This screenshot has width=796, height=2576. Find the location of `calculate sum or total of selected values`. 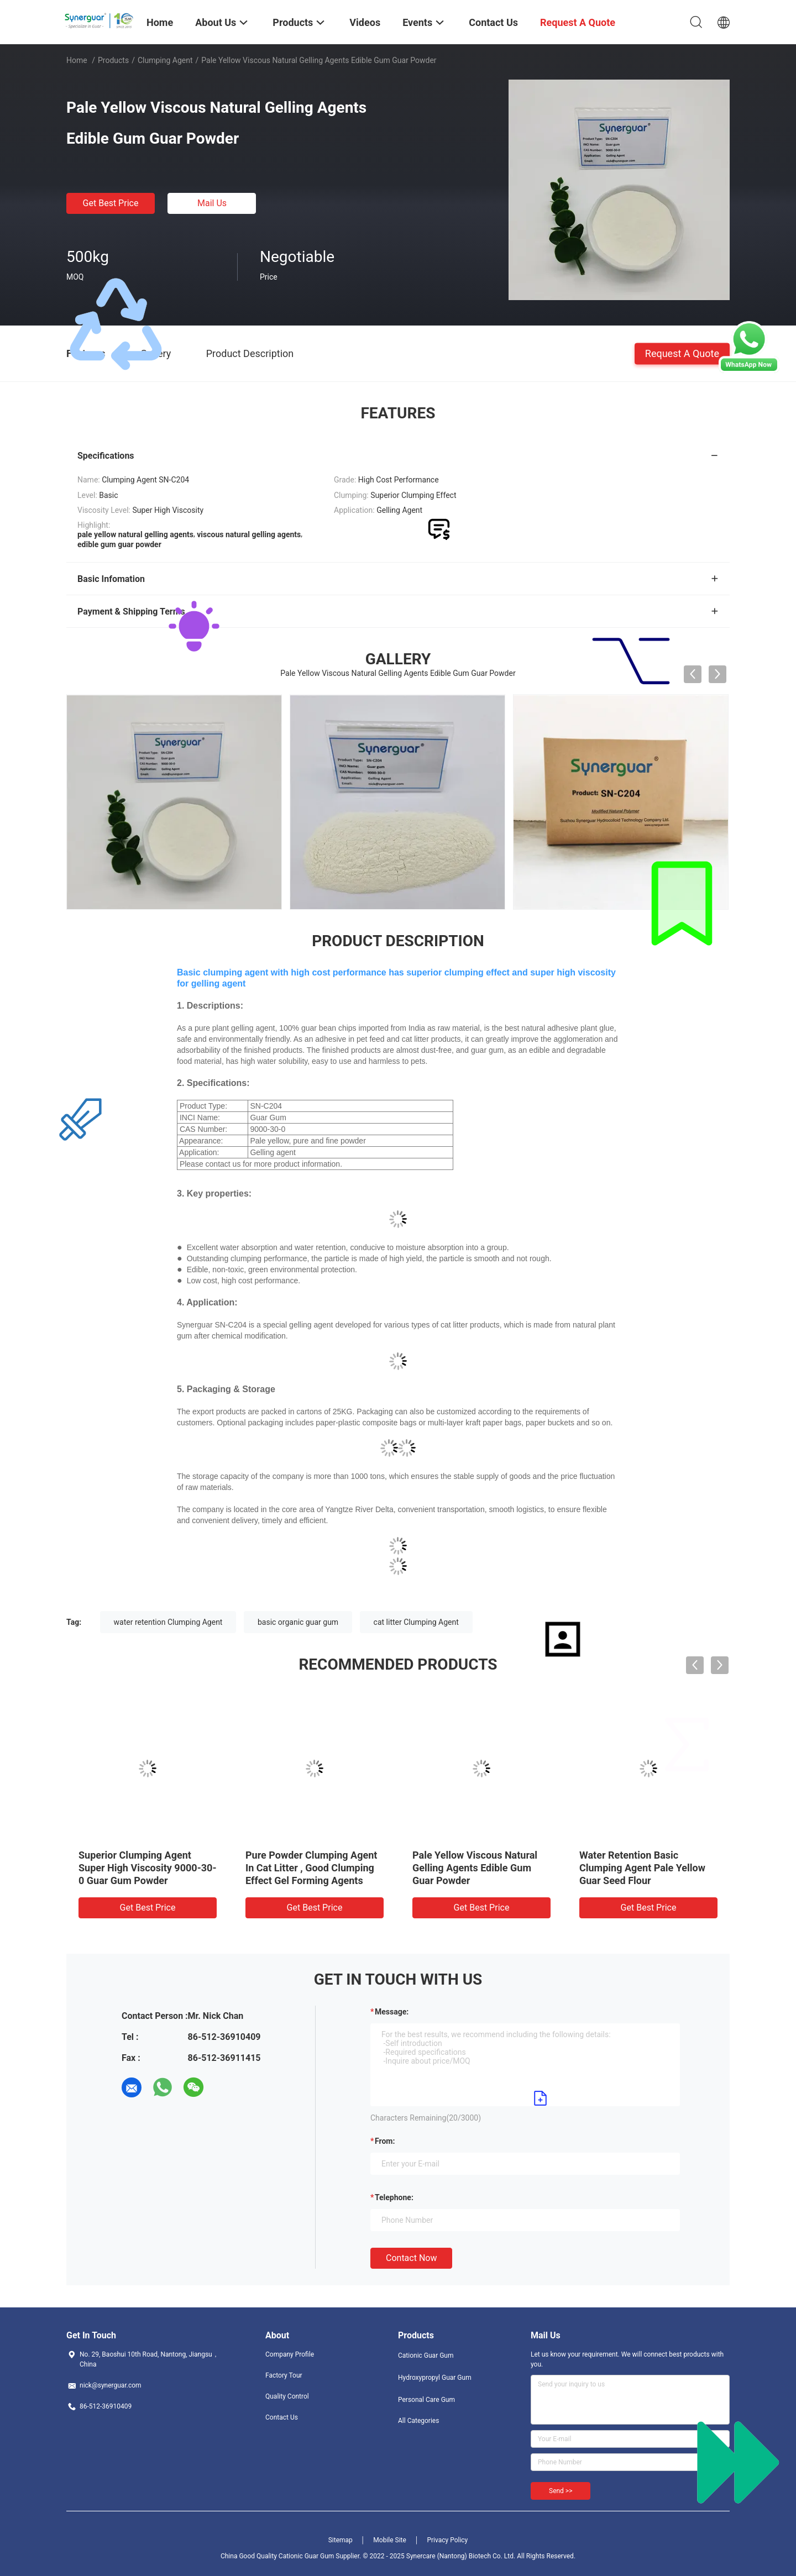

calculate sum or total of selected values is located at coordinates (687, 1744).